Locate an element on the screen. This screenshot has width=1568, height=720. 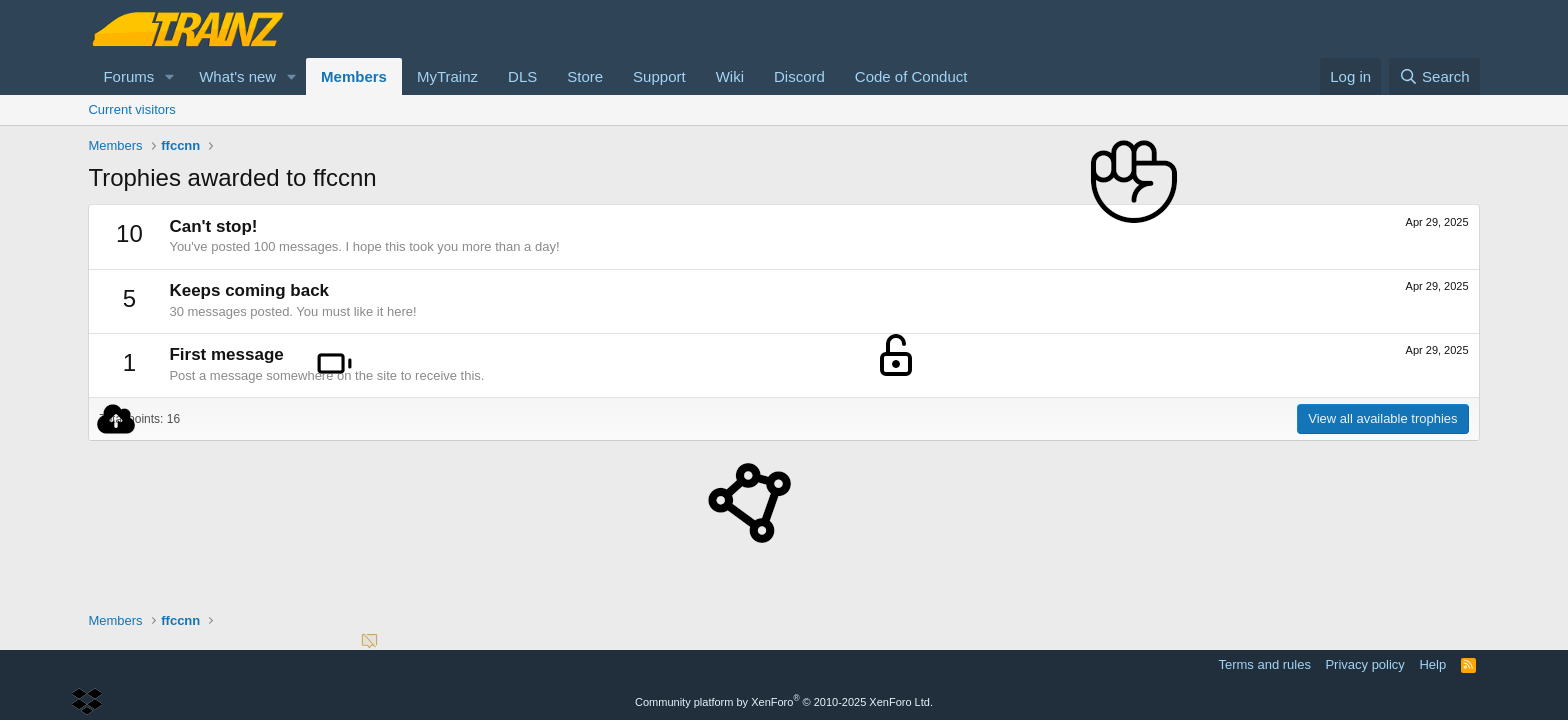
indicates solidarity or support is located at coordinates (1134, 180).